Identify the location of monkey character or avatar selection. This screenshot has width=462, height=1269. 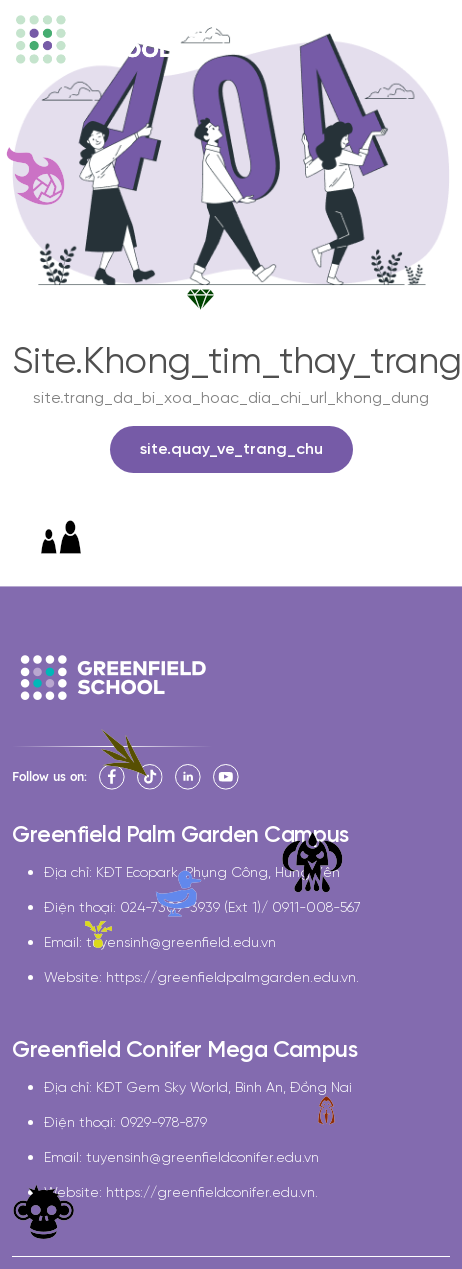
(43, 1214).